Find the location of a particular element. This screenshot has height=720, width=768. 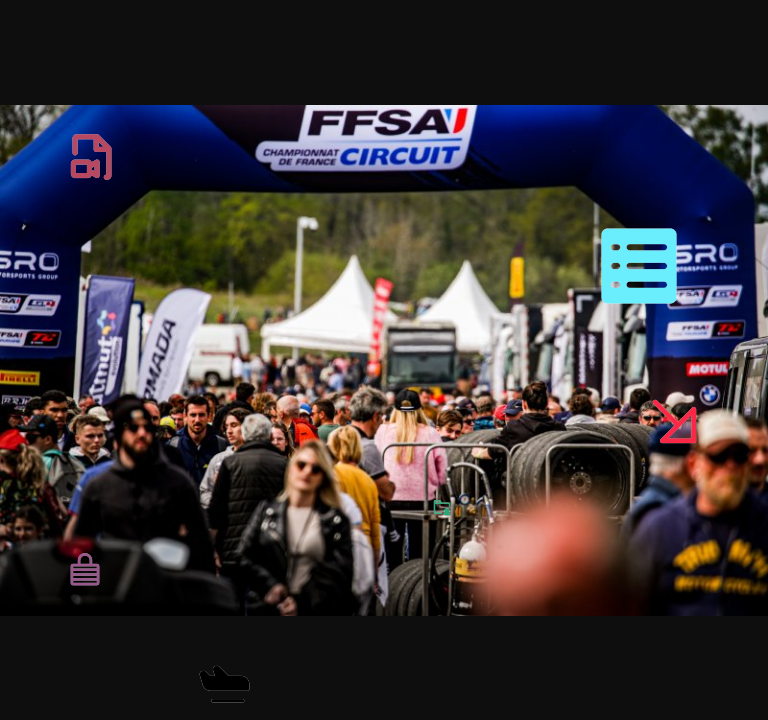

open a video file is located at coordinates (92, 157).